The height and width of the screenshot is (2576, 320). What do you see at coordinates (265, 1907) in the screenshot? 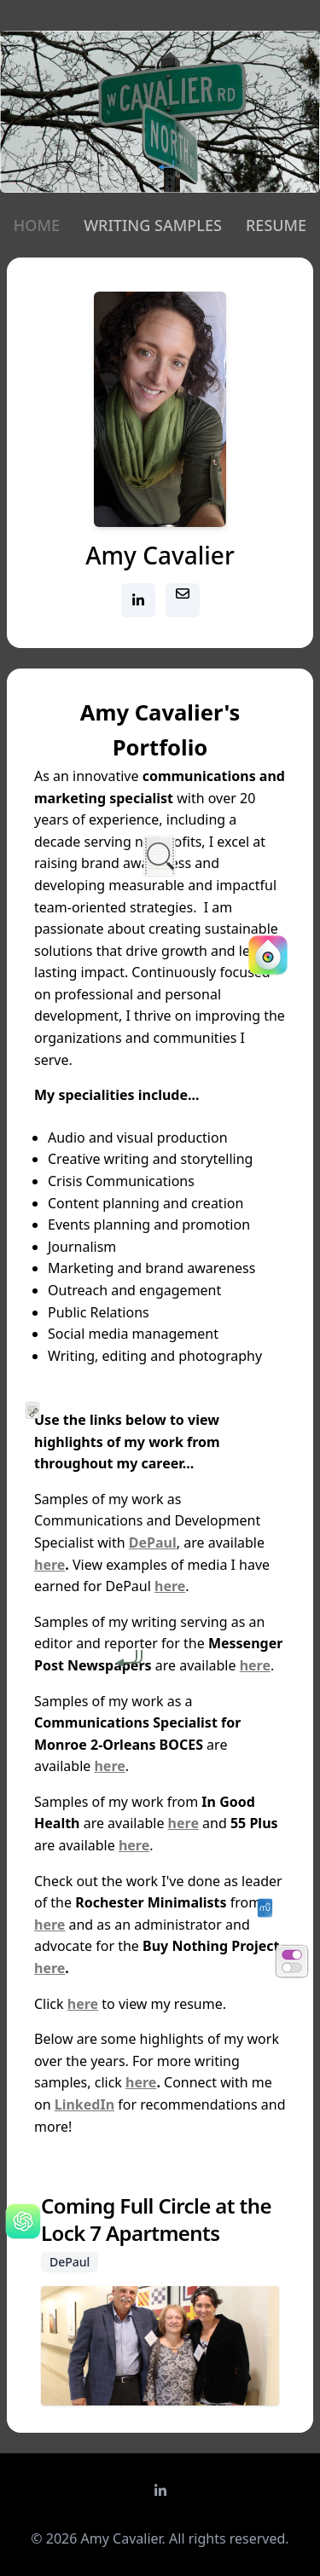
I see `open a MuseScore 3 music notation file` at bounding box center [265, 1907].